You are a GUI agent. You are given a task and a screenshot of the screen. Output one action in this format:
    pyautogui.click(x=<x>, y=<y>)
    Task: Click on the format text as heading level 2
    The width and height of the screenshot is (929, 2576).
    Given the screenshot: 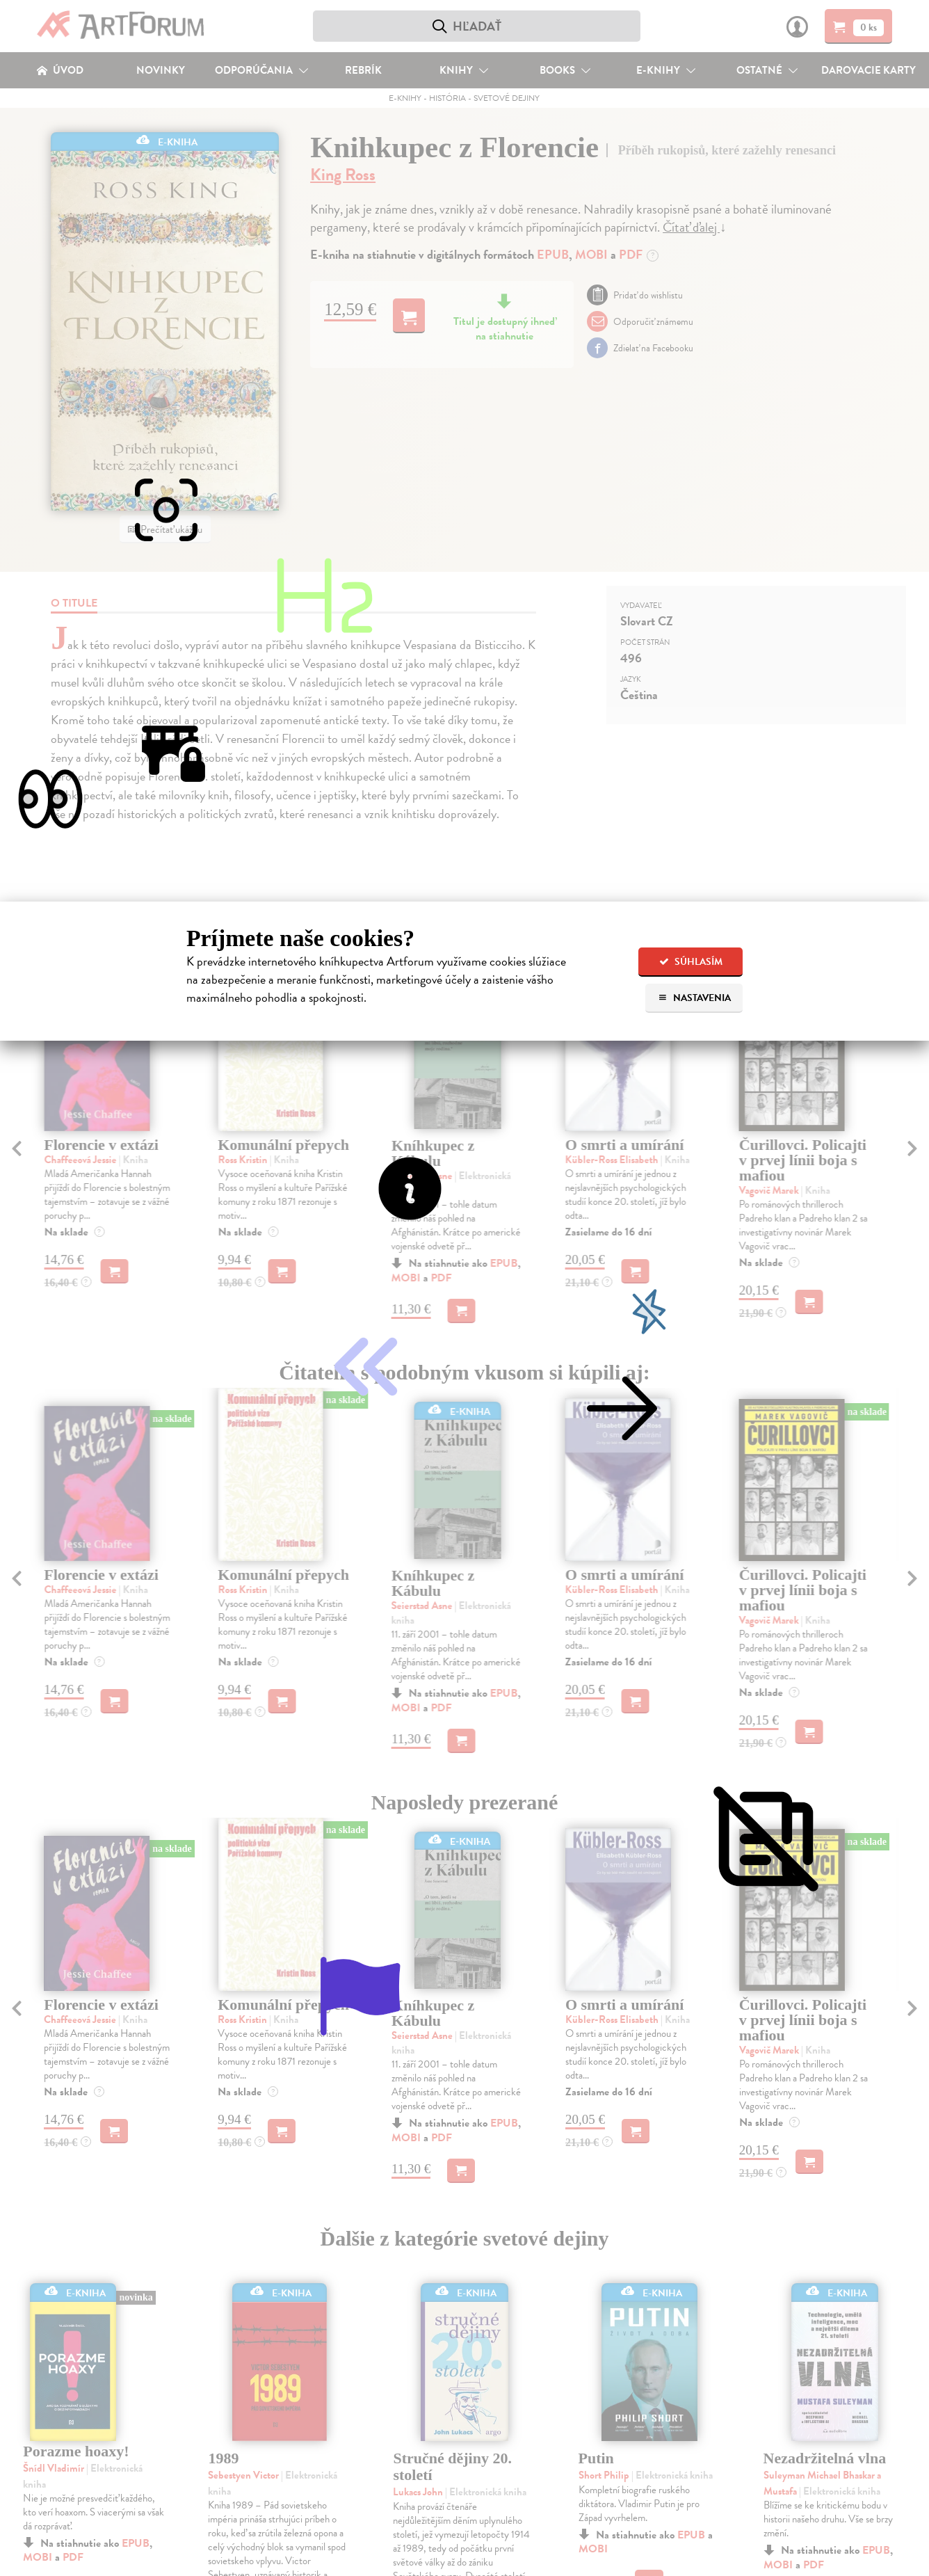 What is the action you would take?
    pyautogui.click(x=325, y=595)
    